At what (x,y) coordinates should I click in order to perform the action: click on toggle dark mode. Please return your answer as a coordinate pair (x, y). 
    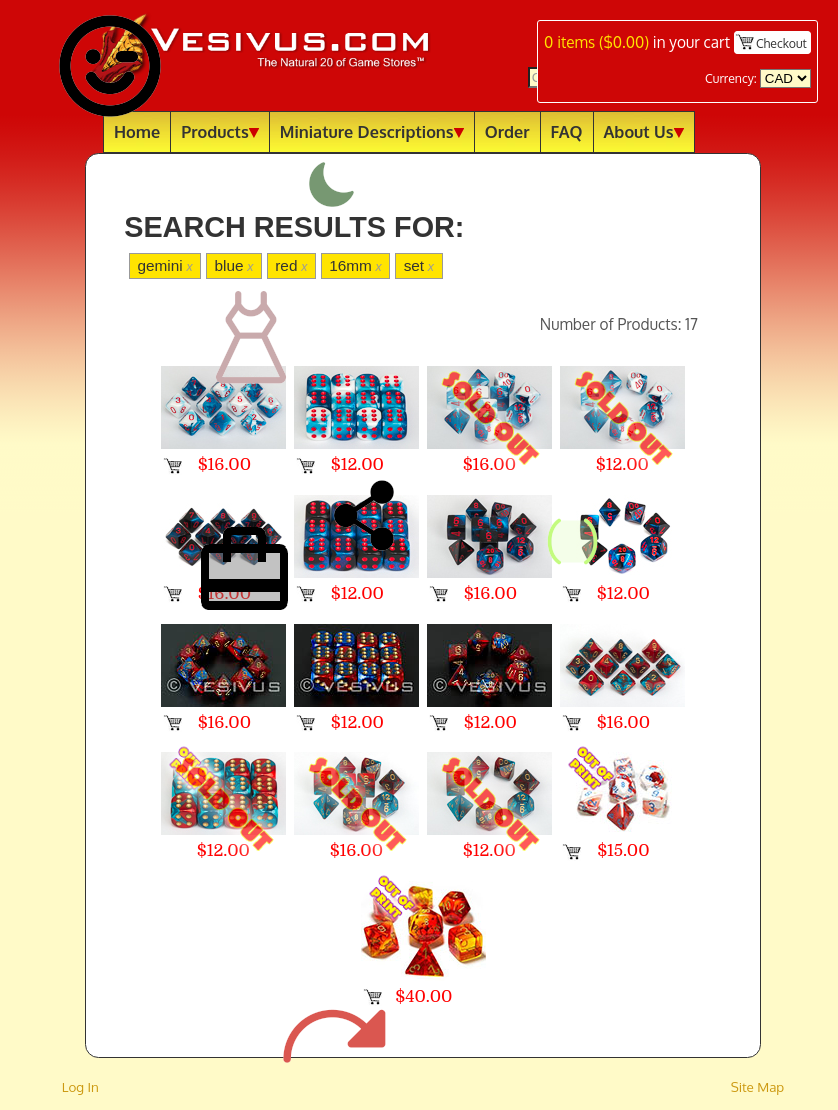
    Looking at the image, I should click on (331, 184).